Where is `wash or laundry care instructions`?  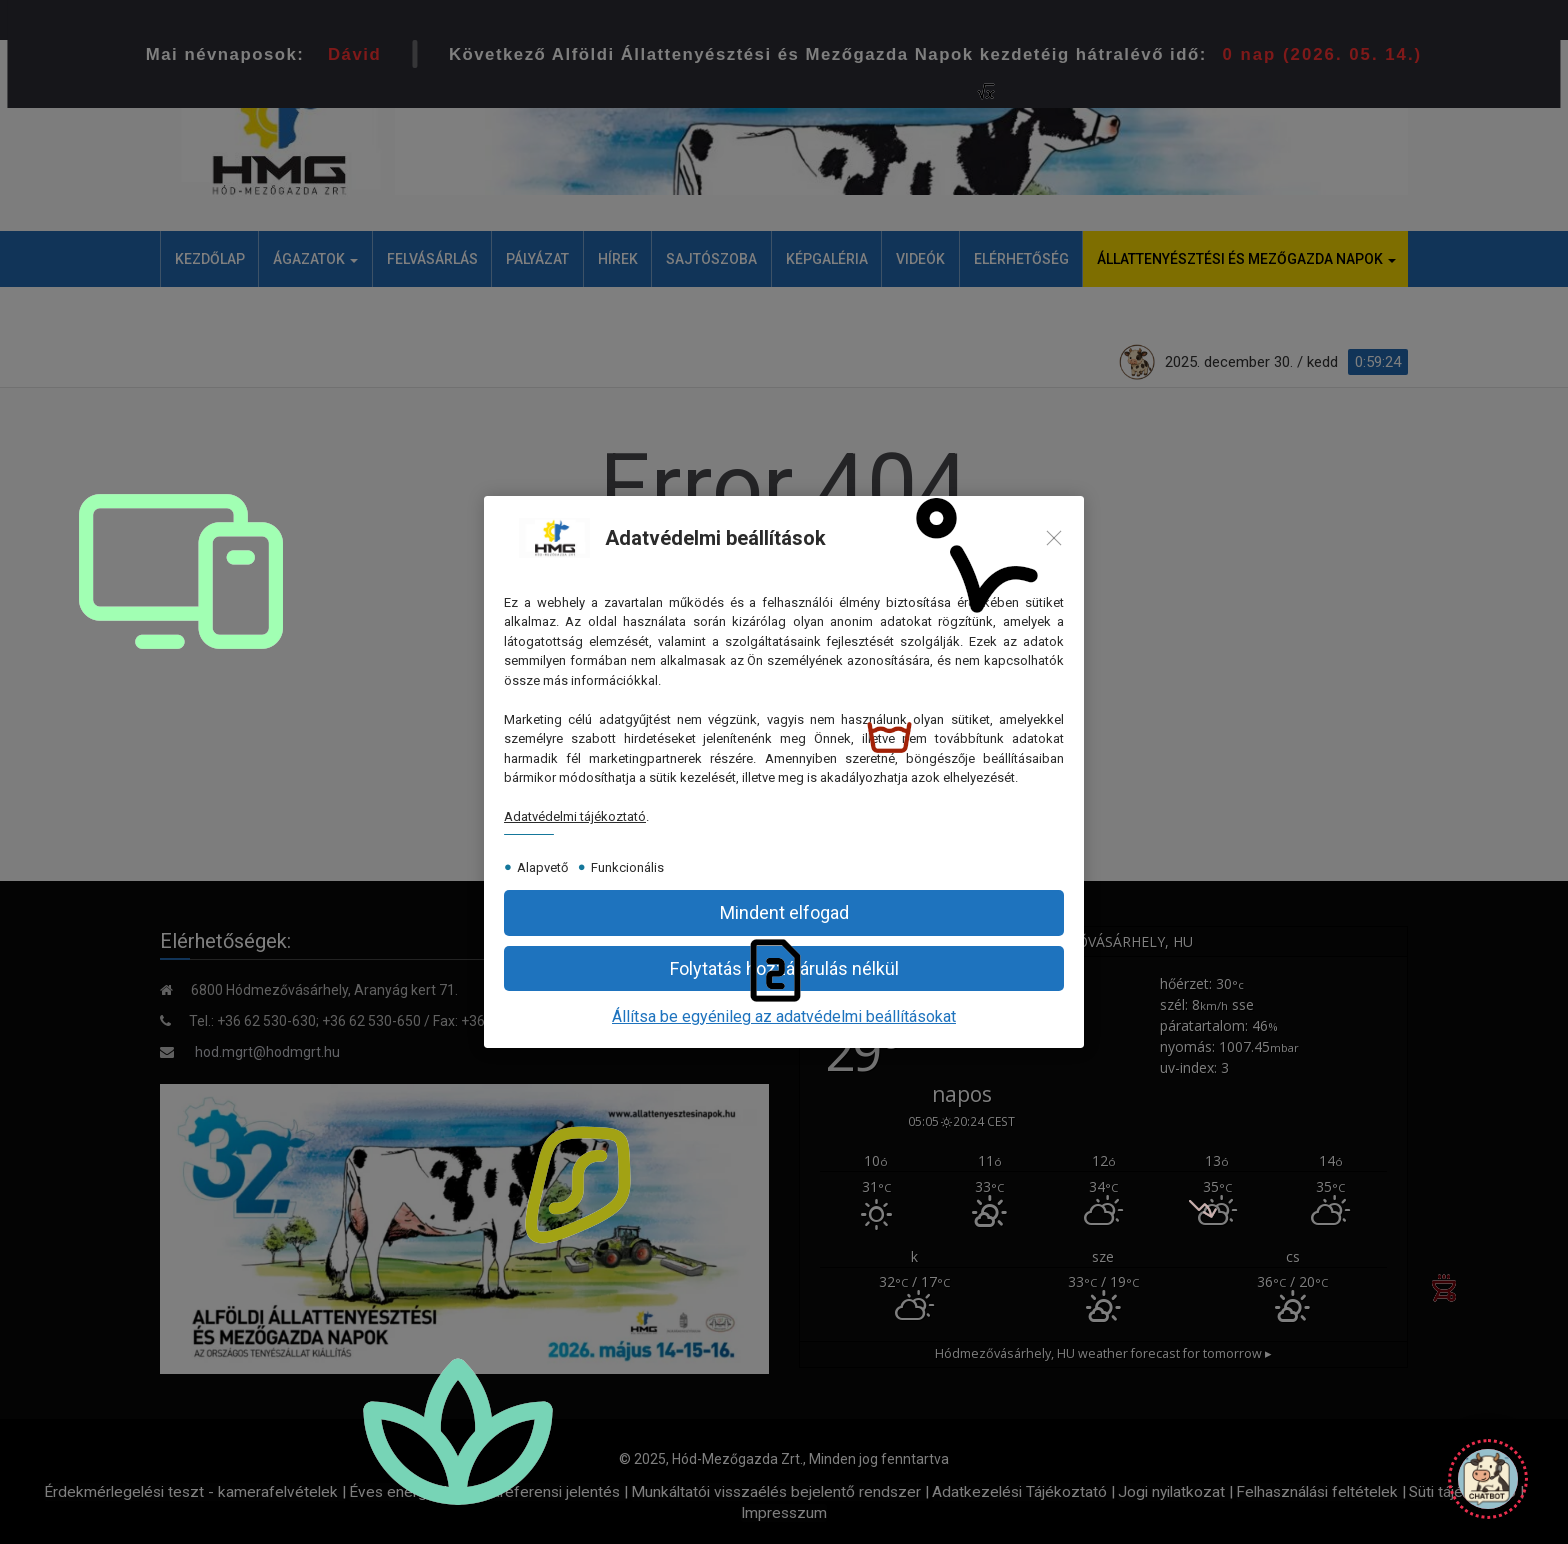 wash or laundry care instructions is located at coordinates (889, 737).